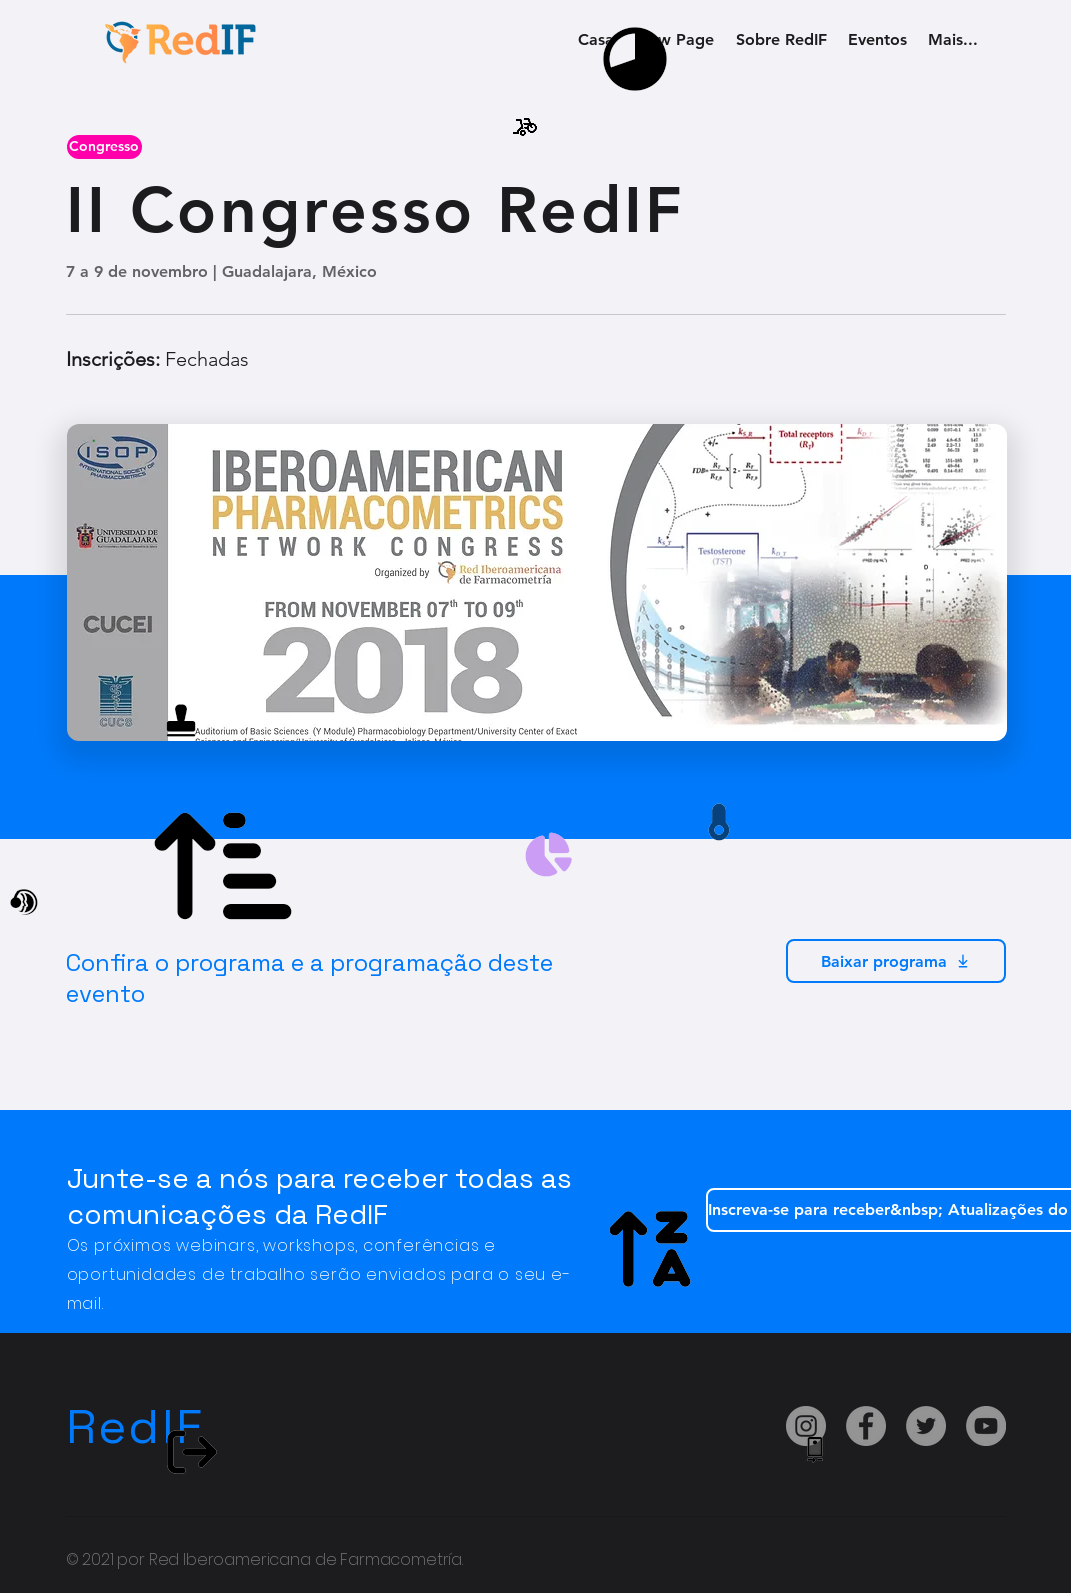 The width and height of the screenshot is (1071, 1593). What do you see at coordinates (192, 1452) in the screenshot?
I see `sign out of your account` at bounding box center [192, 1452].